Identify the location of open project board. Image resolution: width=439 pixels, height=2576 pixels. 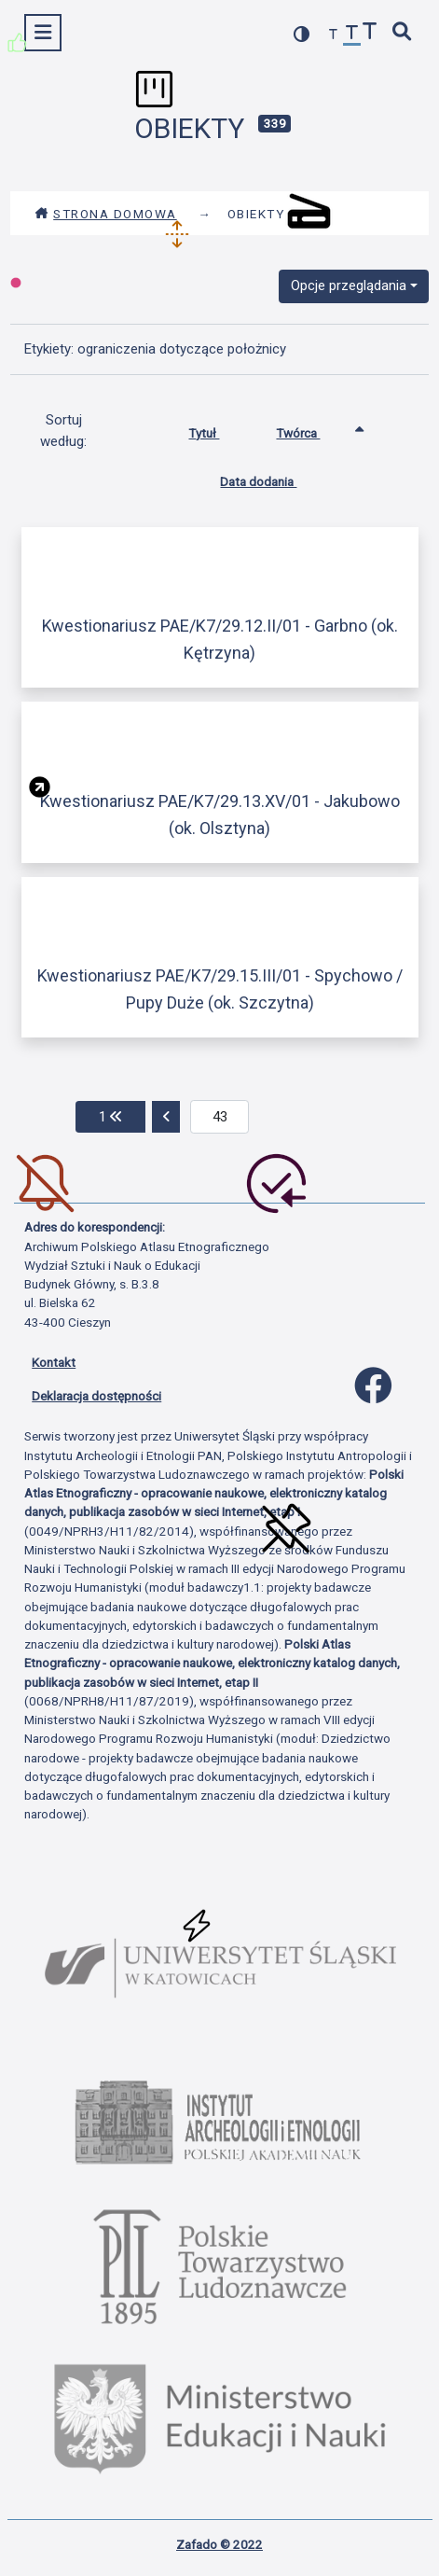
(154, 89).